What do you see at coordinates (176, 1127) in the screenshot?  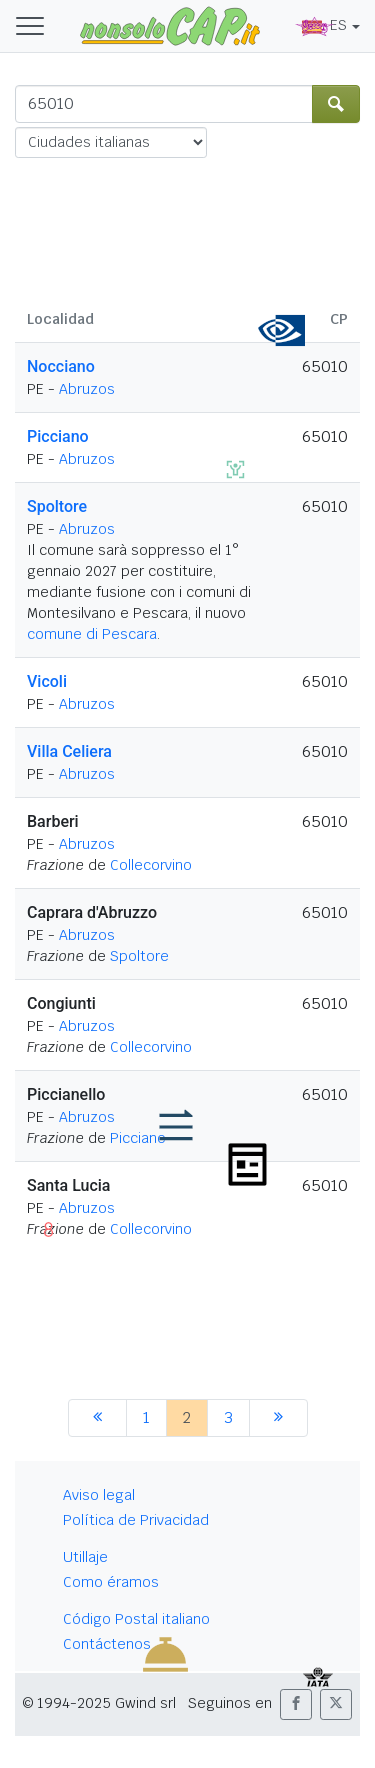 I see `play items in sequential order` at bounding box center [176, 1127].